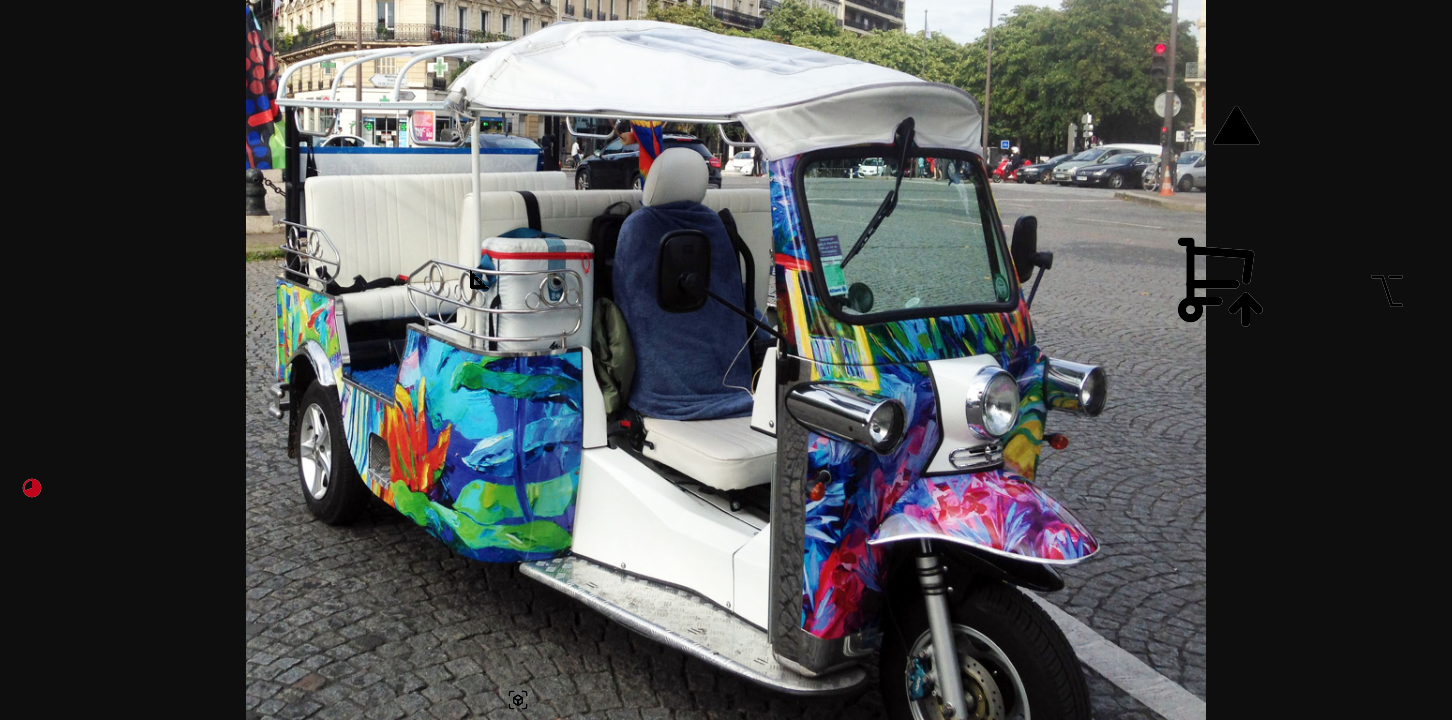 The height and width of the screenshot is (720, 1452). Describe the element at coordinates (518, 700) in the screenshot. I see `open augmented reality mode` at that location.